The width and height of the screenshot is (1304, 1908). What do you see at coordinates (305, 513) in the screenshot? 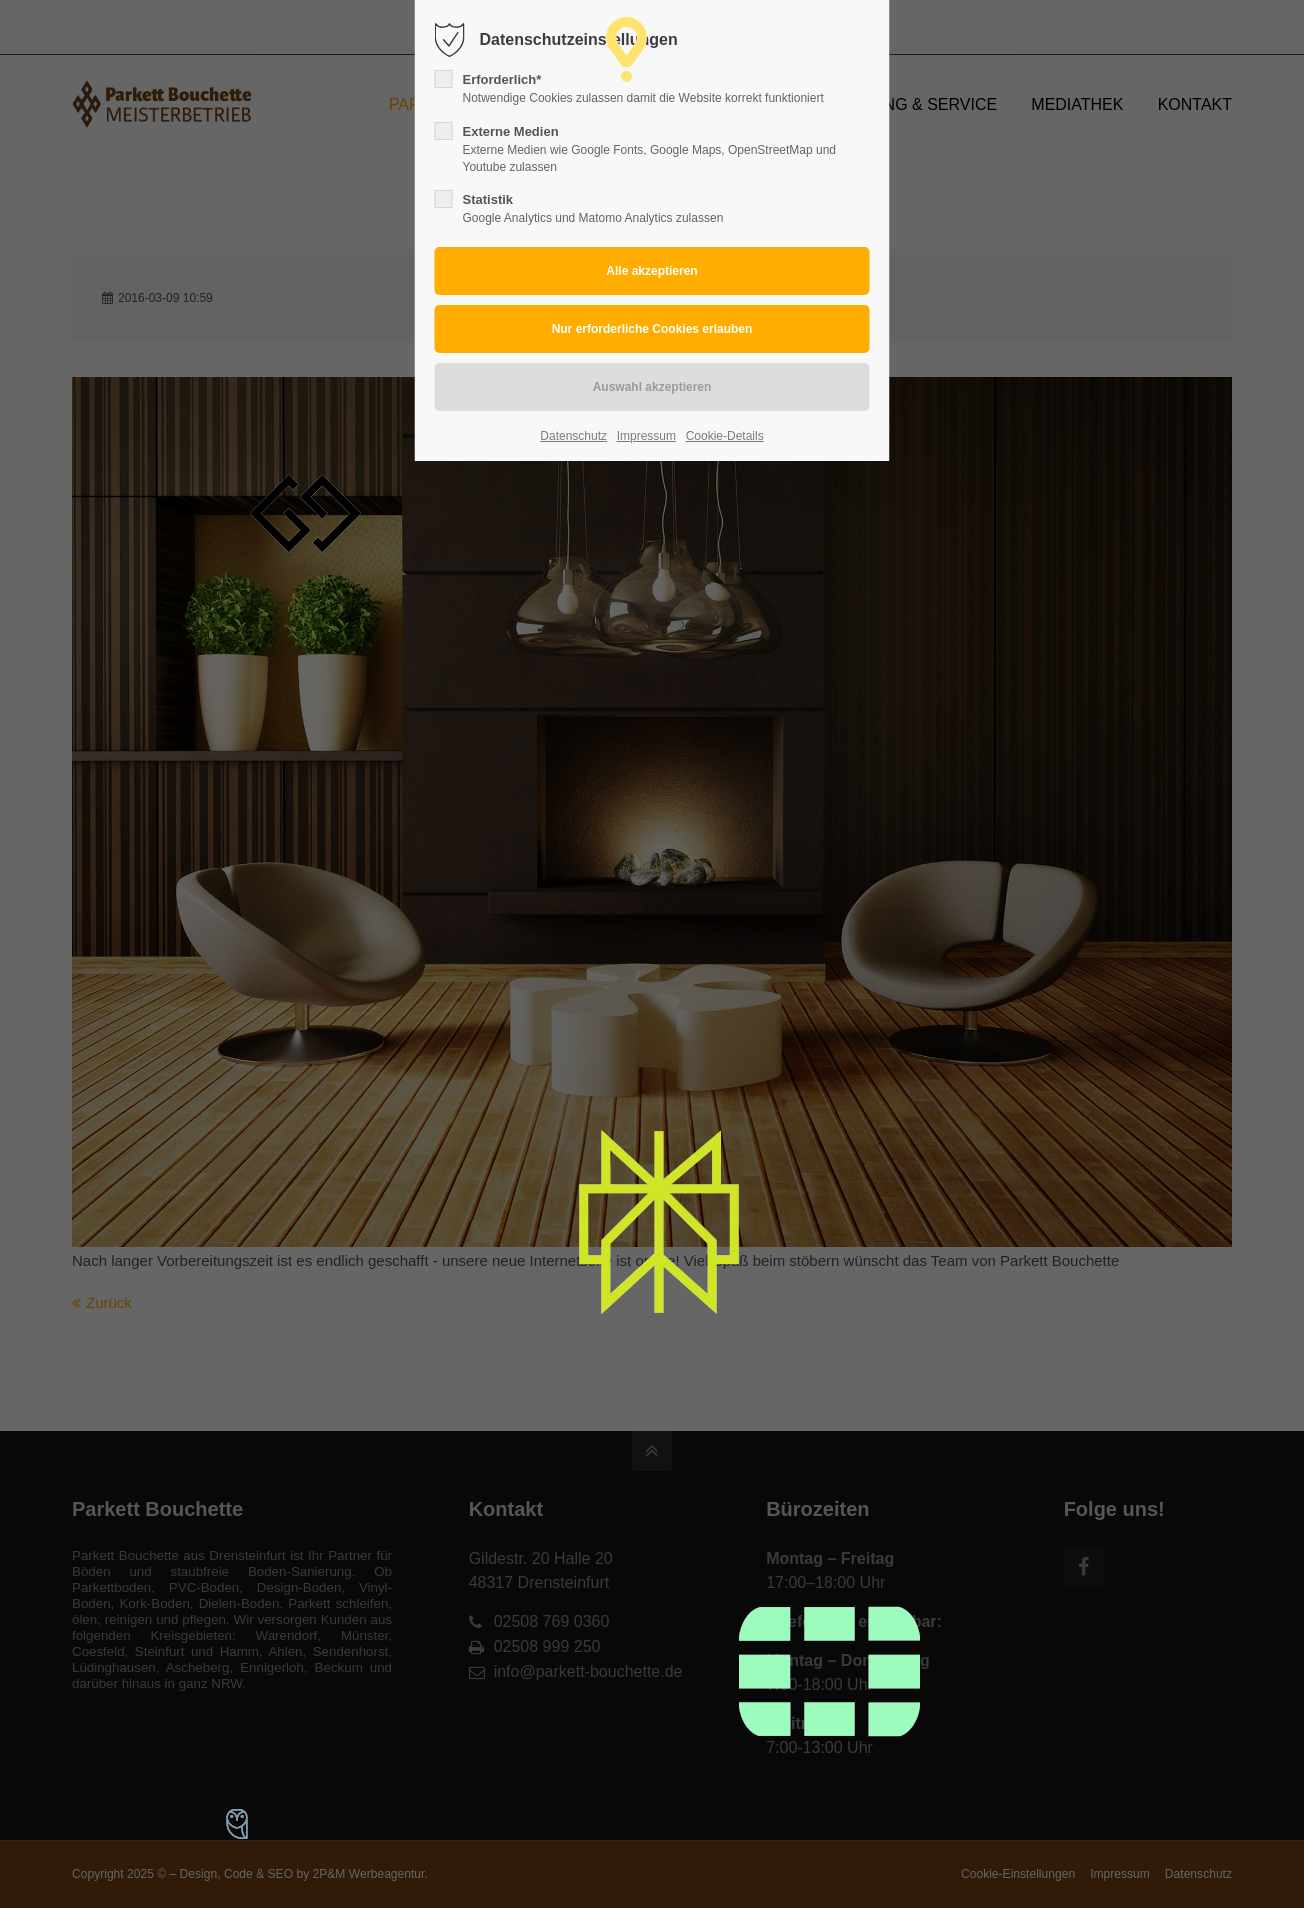
I see `gg gaming platform logo` at bounding box center [305, 513].